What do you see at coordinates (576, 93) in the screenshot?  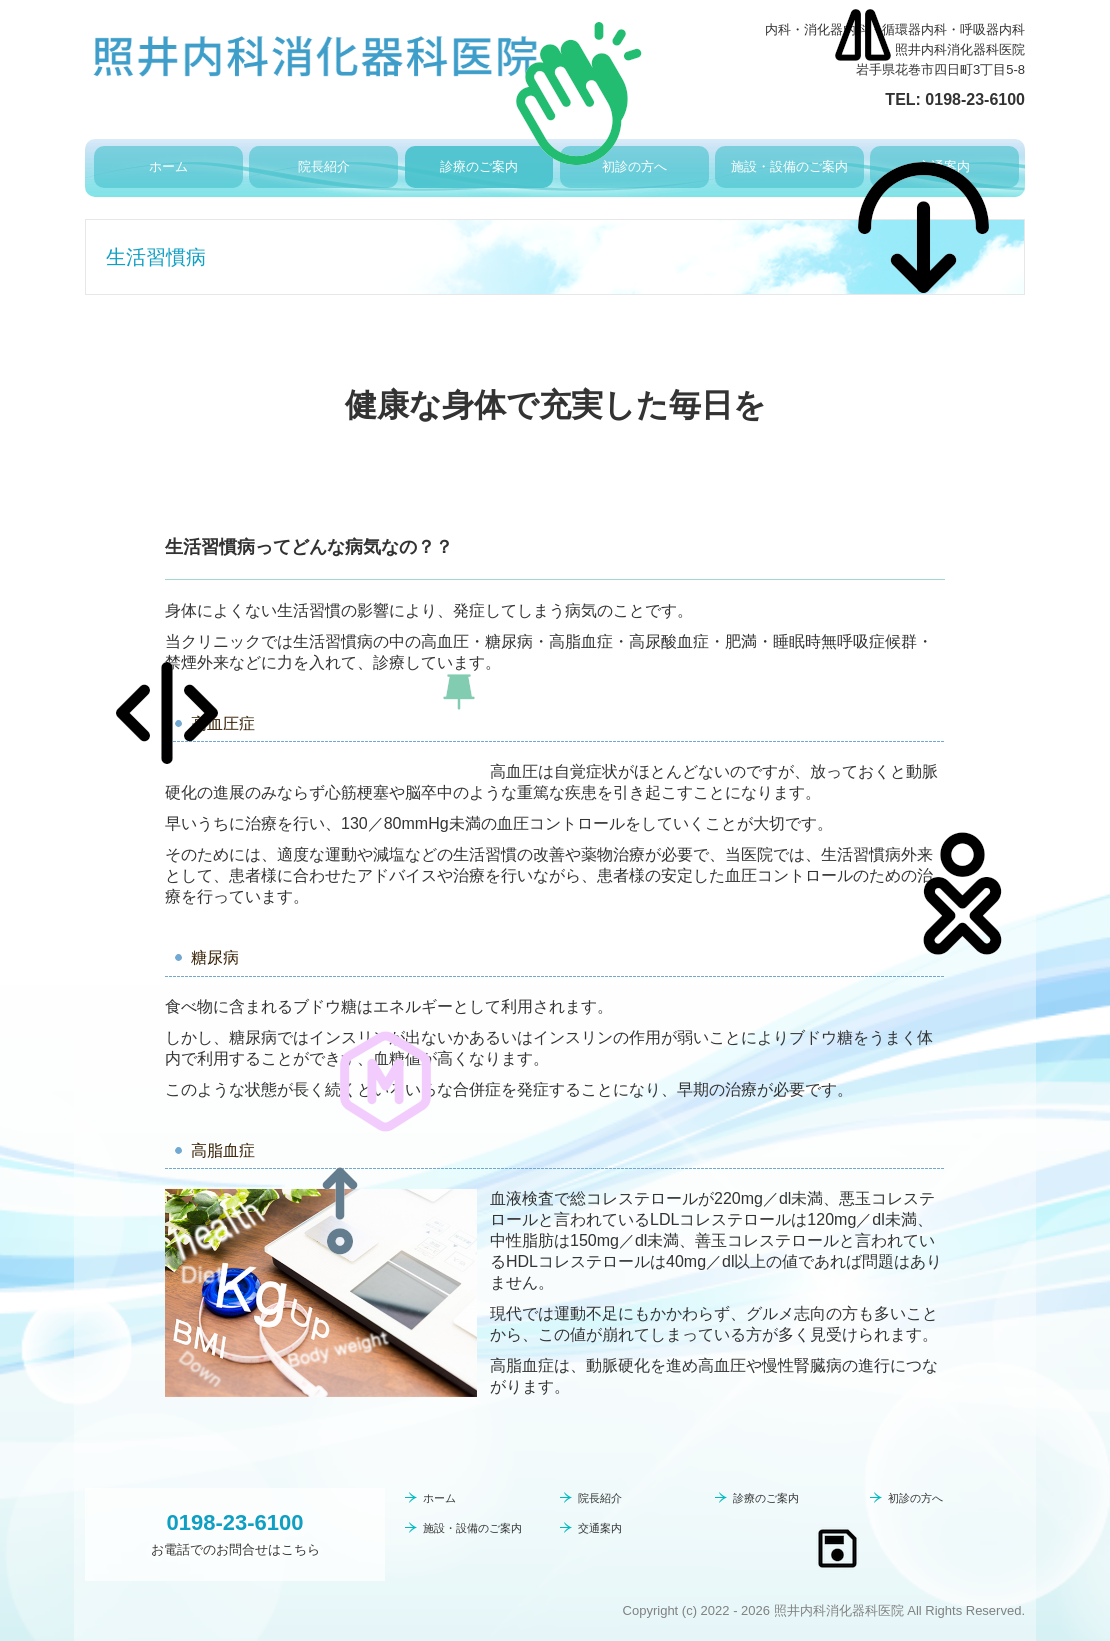 I see `applaud or react positively to content` at bounding box center [576, 93].